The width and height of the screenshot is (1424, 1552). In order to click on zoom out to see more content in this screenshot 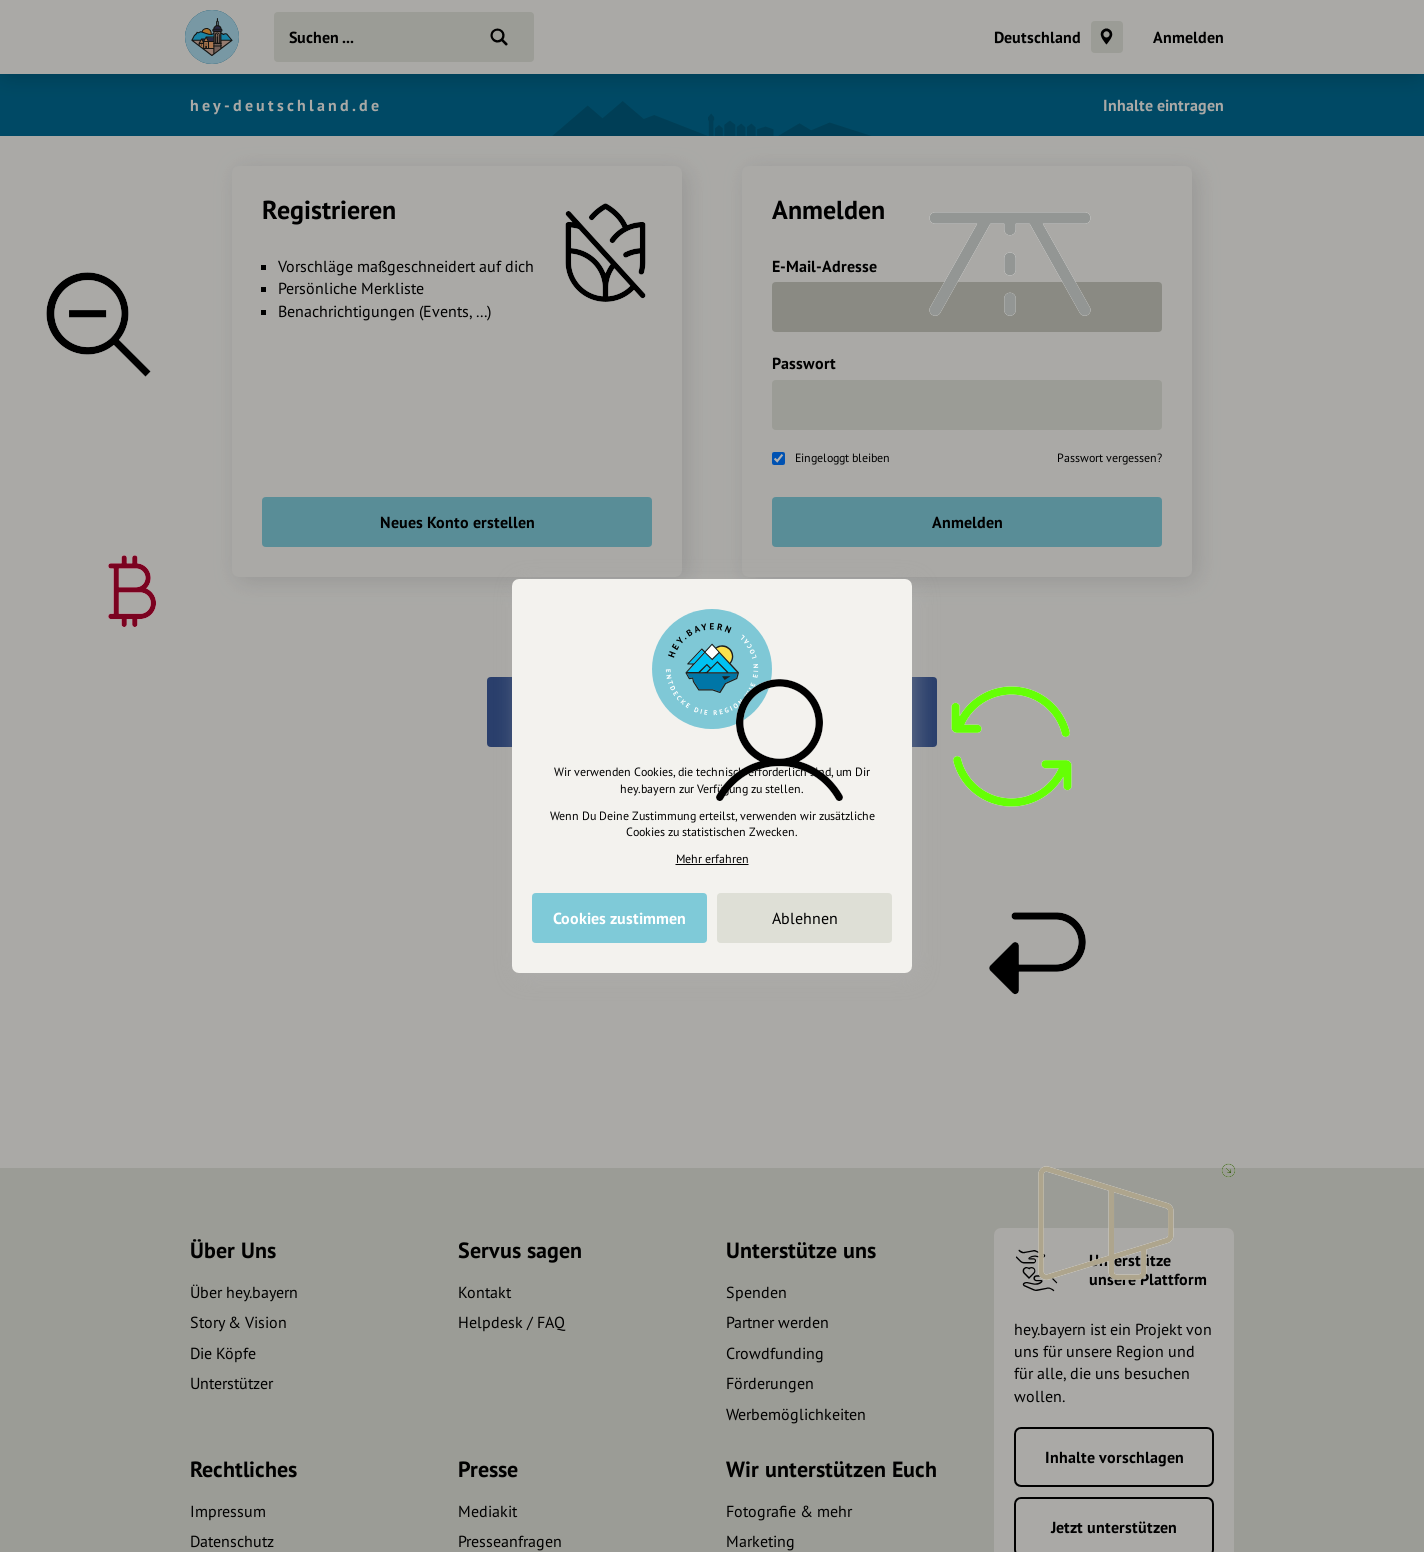, I will do `click(98, 324)`.